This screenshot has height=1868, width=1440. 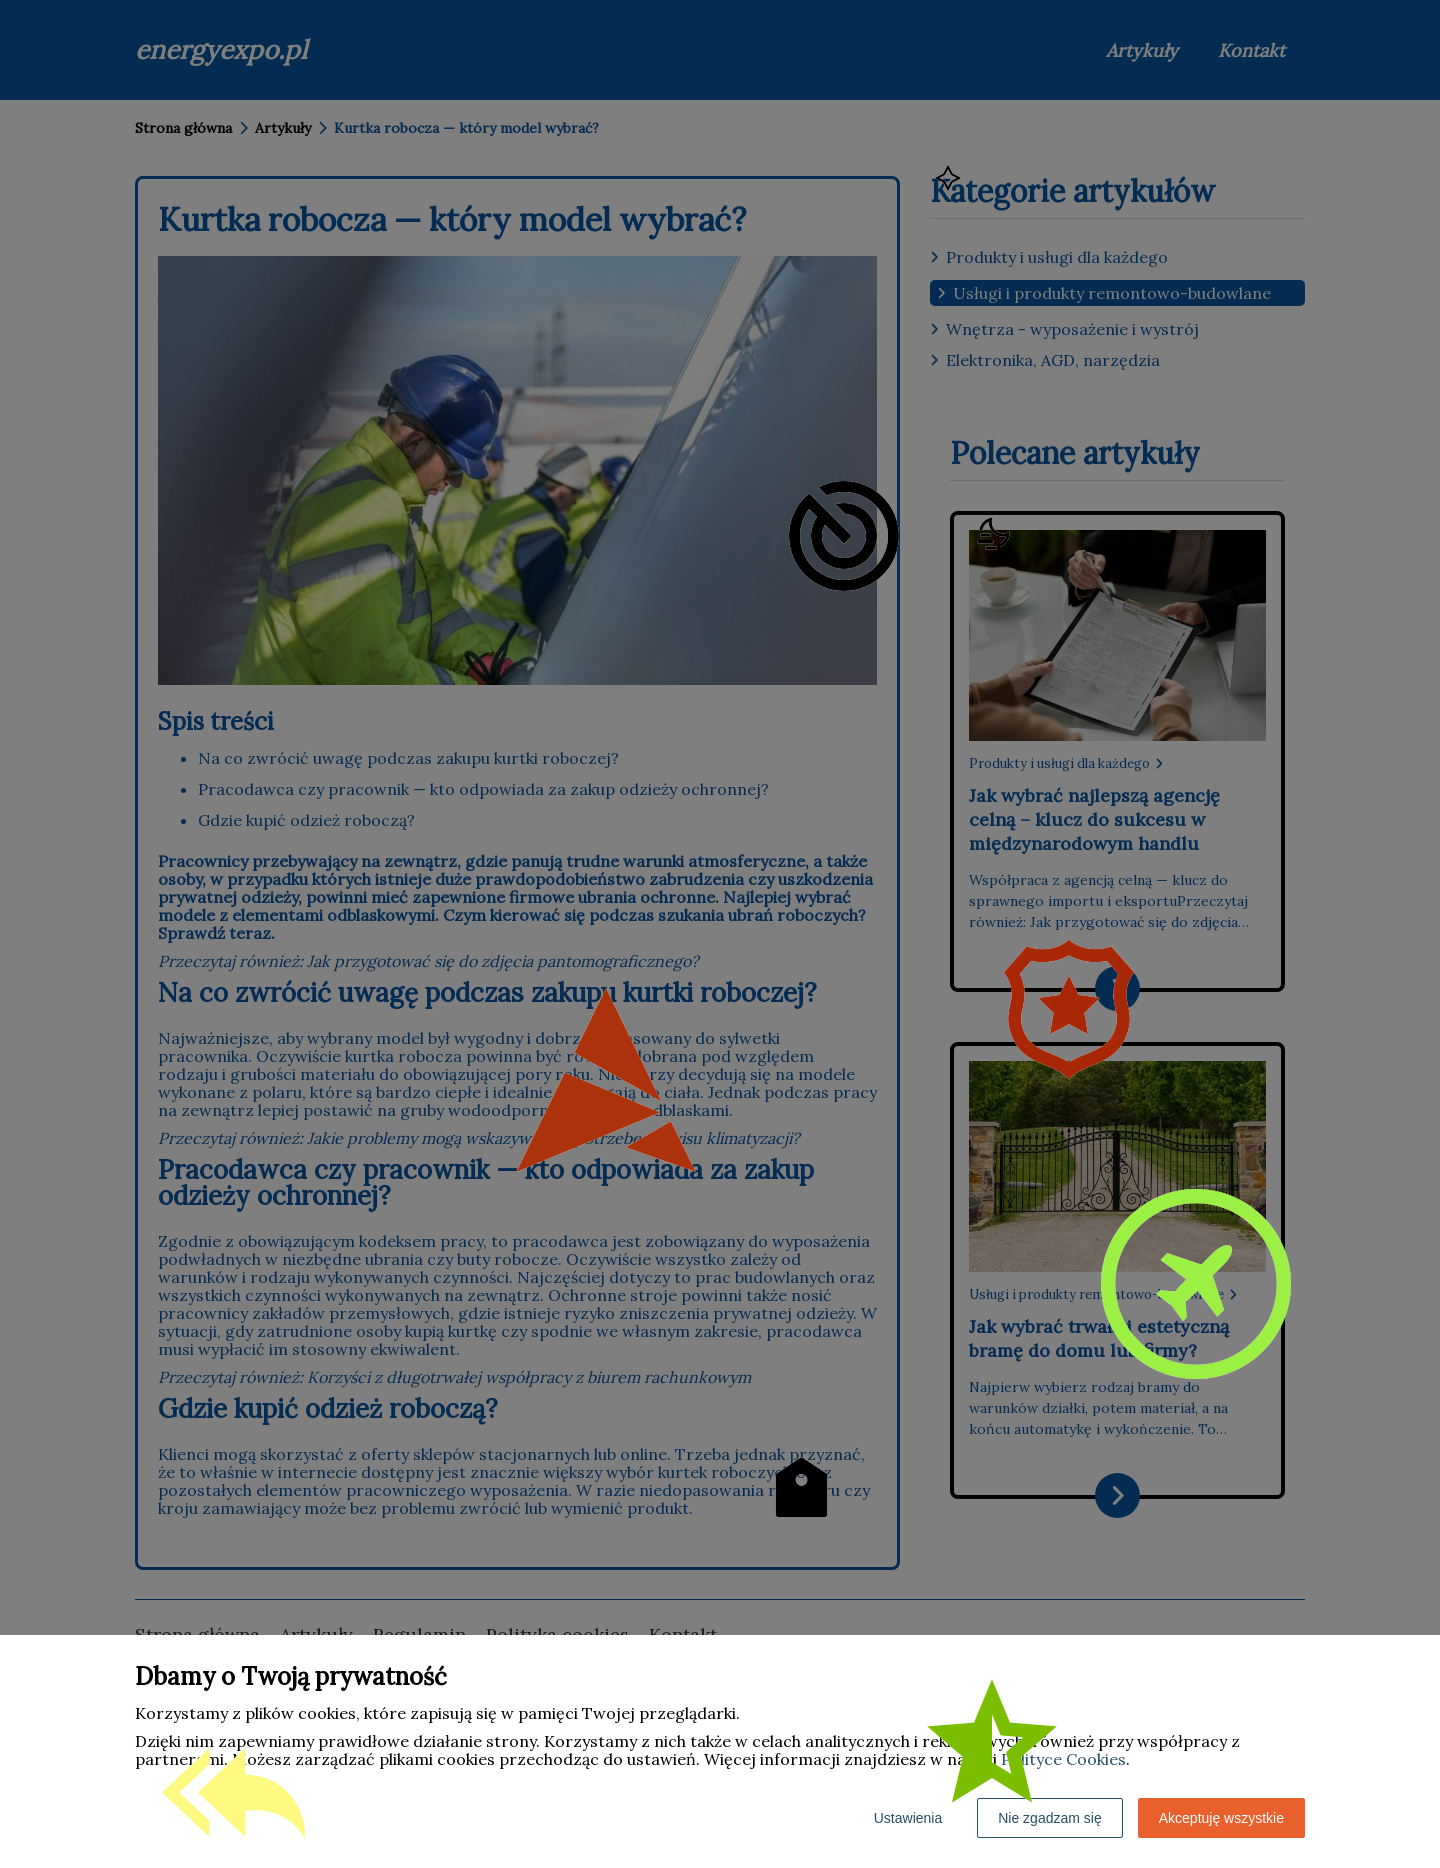 What do you see at coordinates (992, 1744) in the screenshot?
I see `indicates a partial rating or half-star score` at bounding box center [992, 1744].